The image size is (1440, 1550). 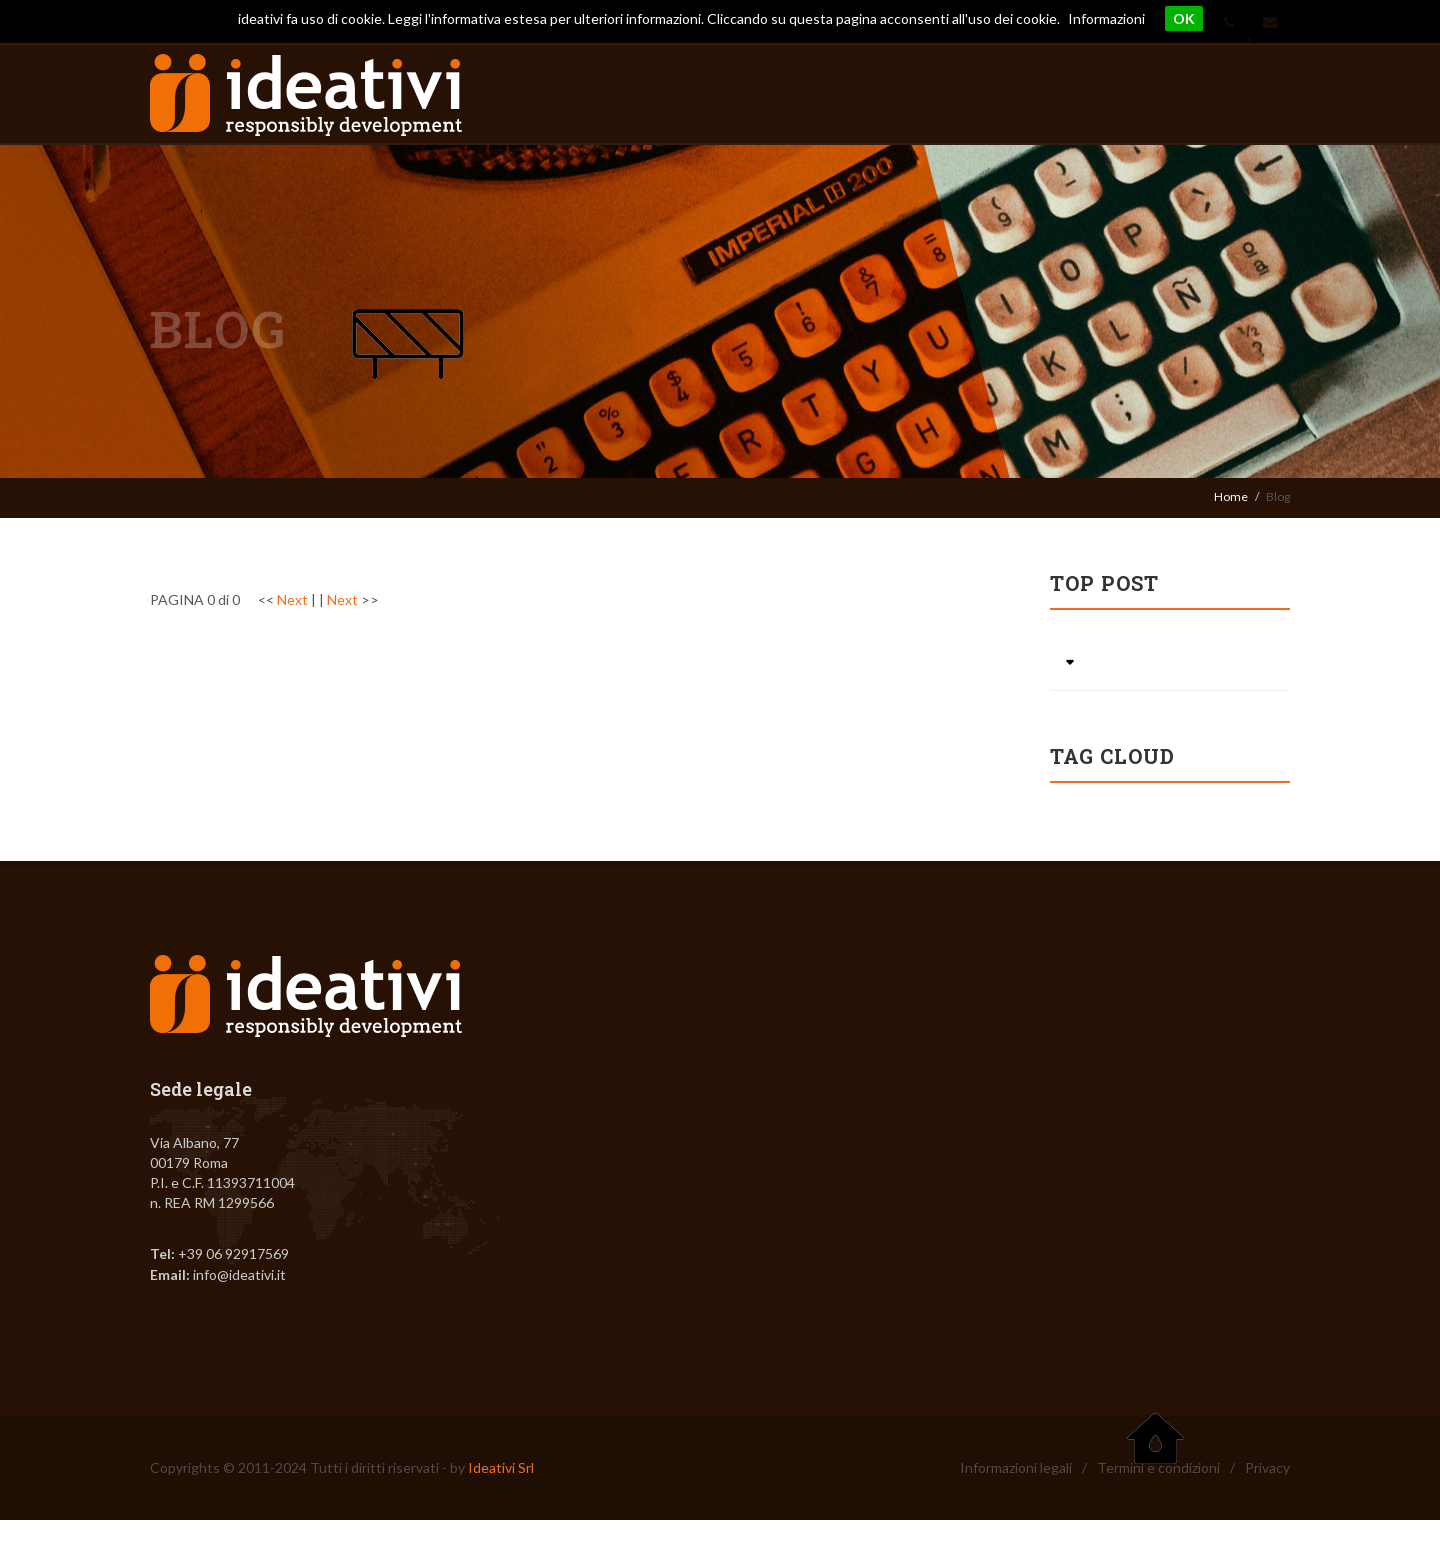 What do you see at coordinates (408, 340) in the screenshot?
I see `indicates a blocked or restricted area` at bounding box center [408, 340].